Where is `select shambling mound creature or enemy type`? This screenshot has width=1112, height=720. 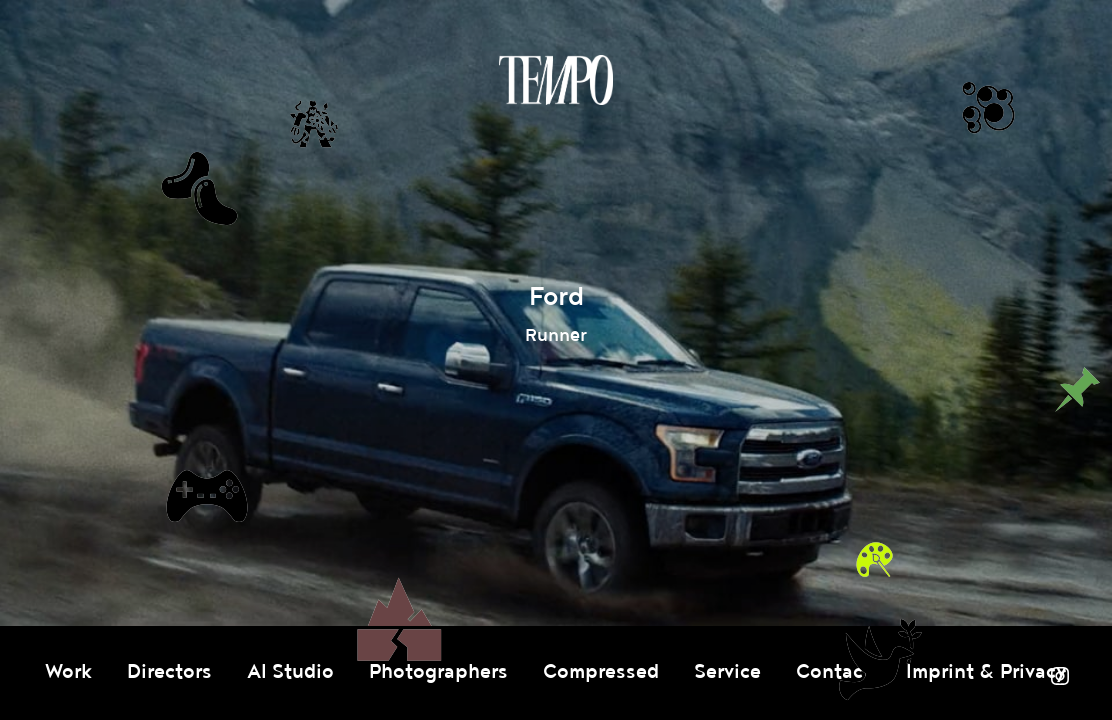 select shambling mound creature or enemy type is located at coordinates (314, 124).